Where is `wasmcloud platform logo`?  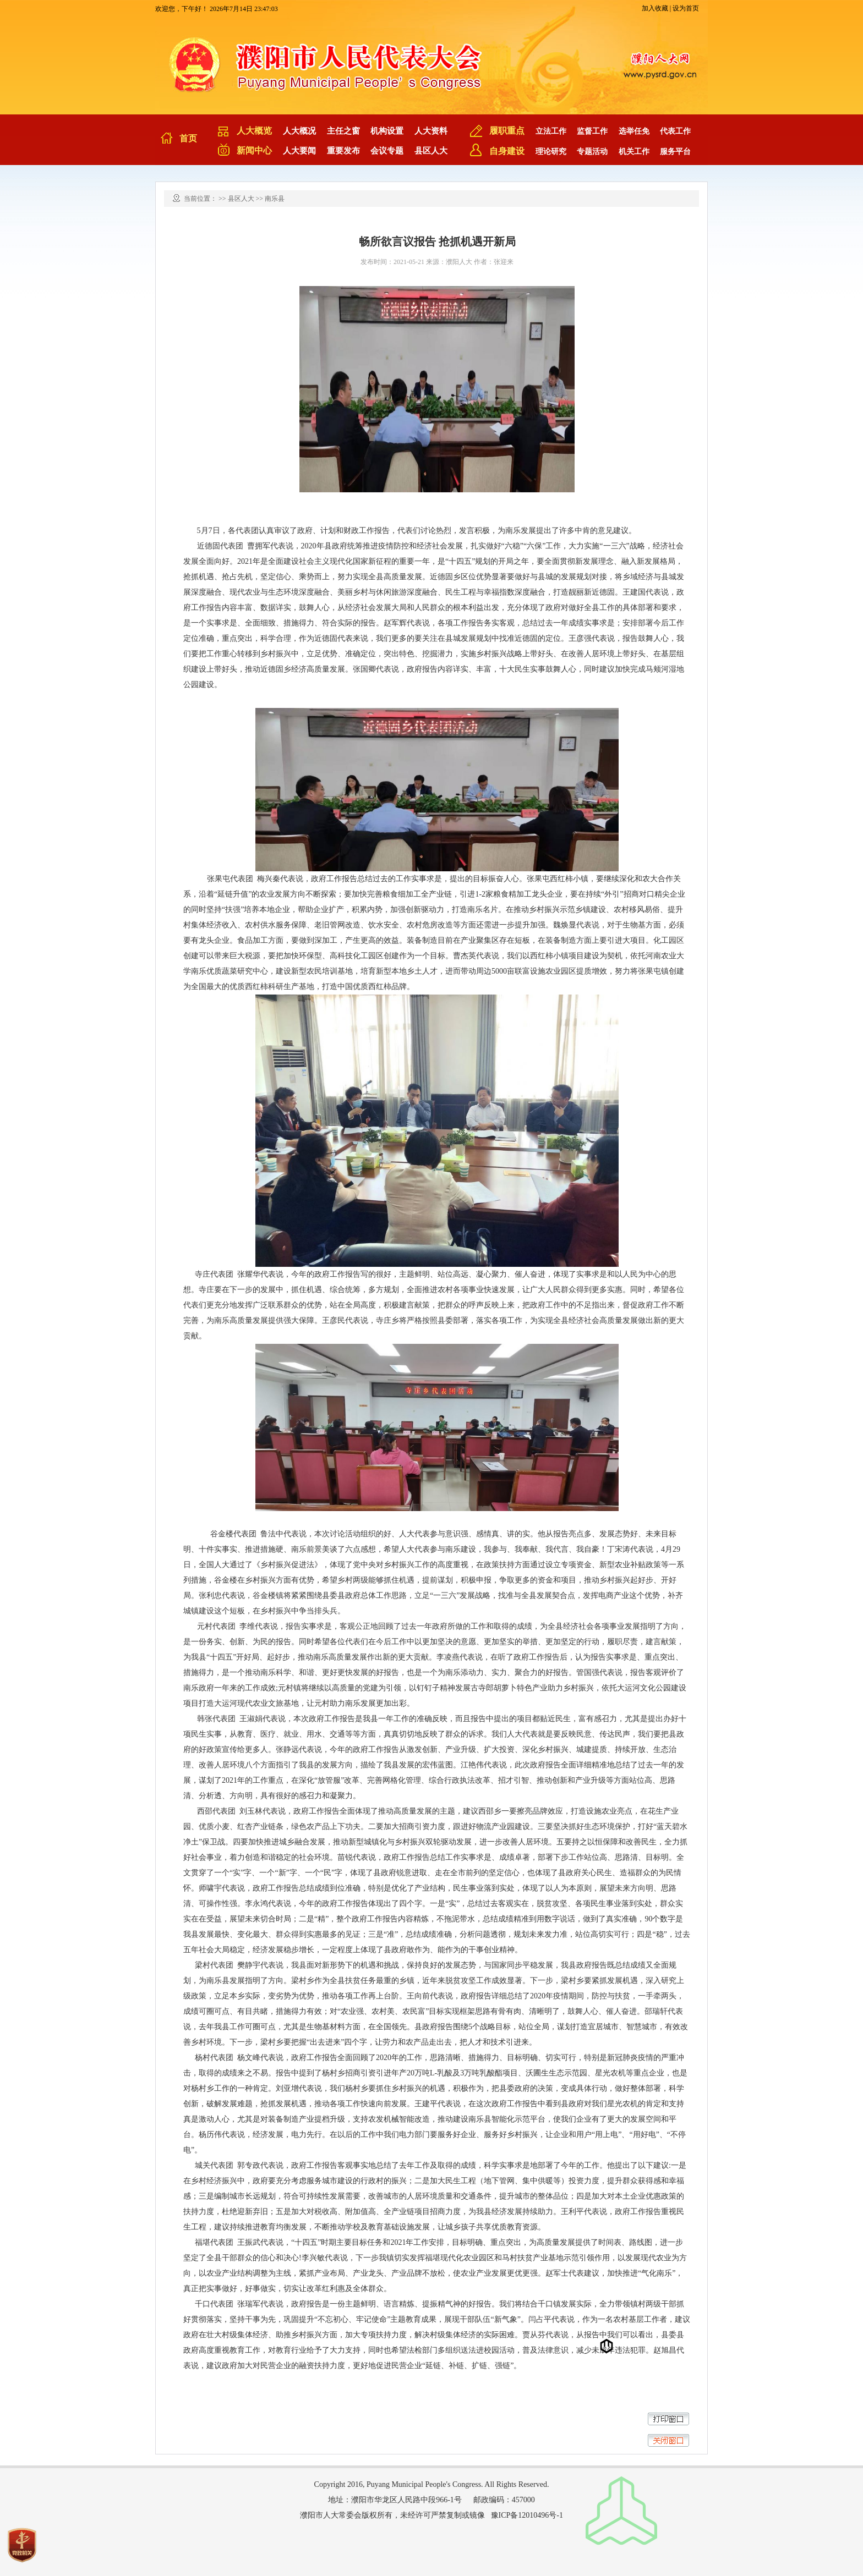
wasmcloud platform logo is located at coordinates (607, 2346).